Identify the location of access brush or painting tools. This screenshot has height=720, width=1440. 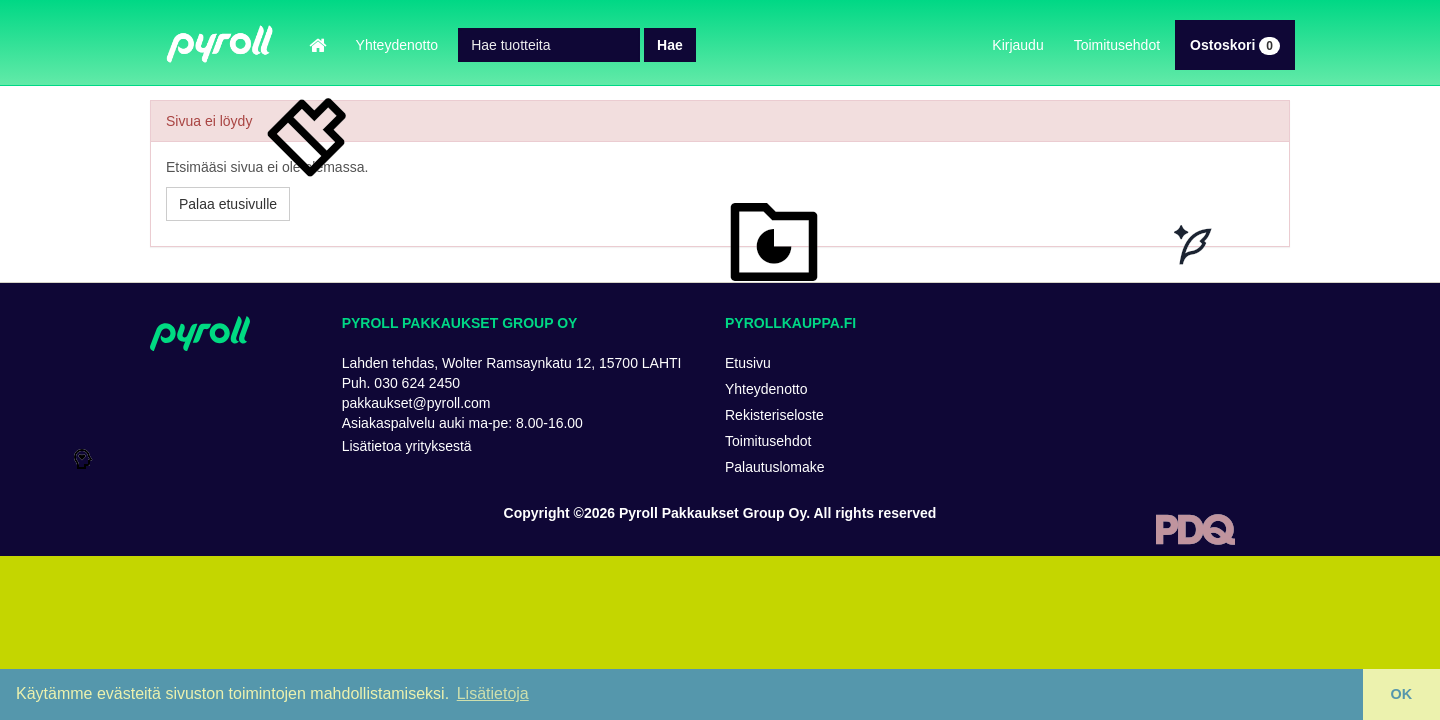
(309, 135).